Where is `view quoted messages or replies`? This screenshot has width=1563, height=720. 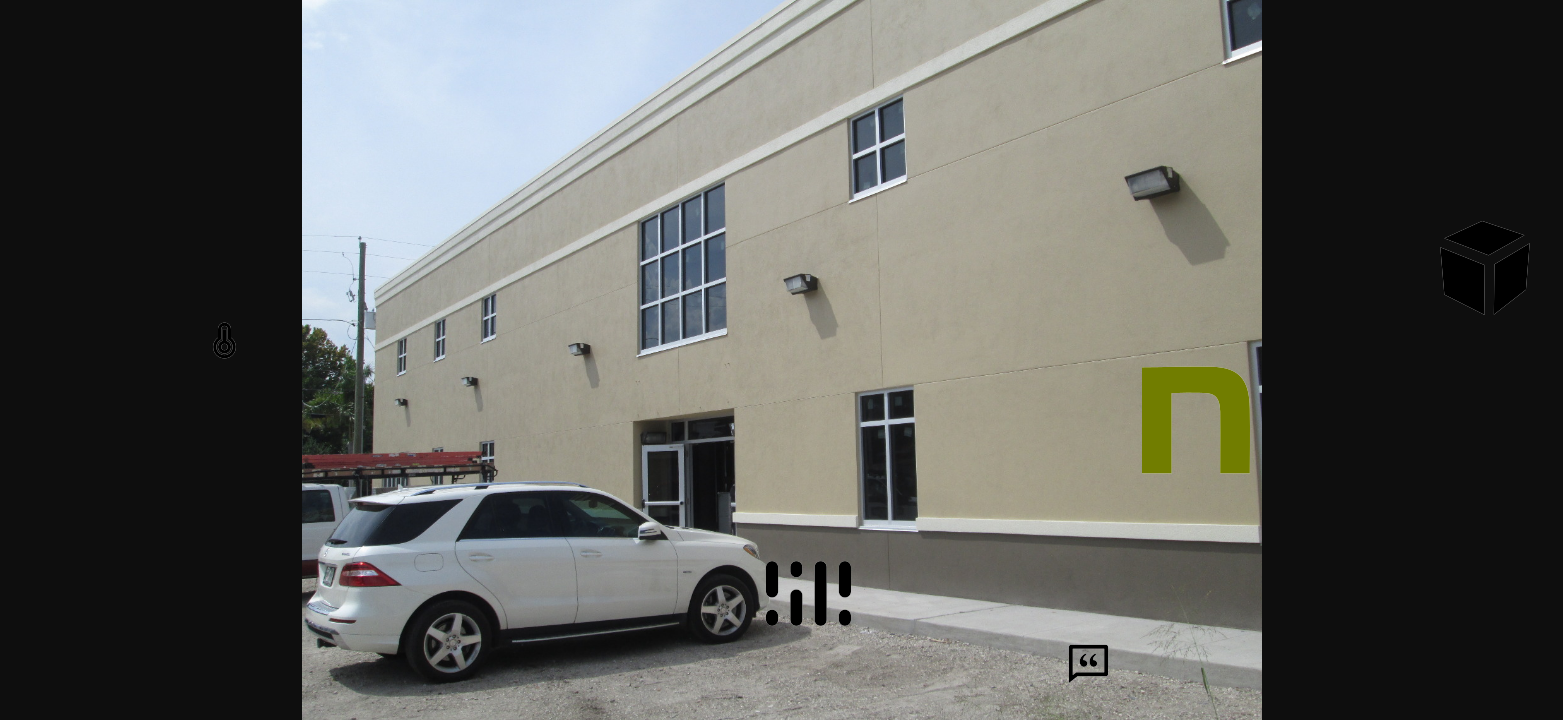 view quoted messages or replies is located at coordinates (1088, 662).